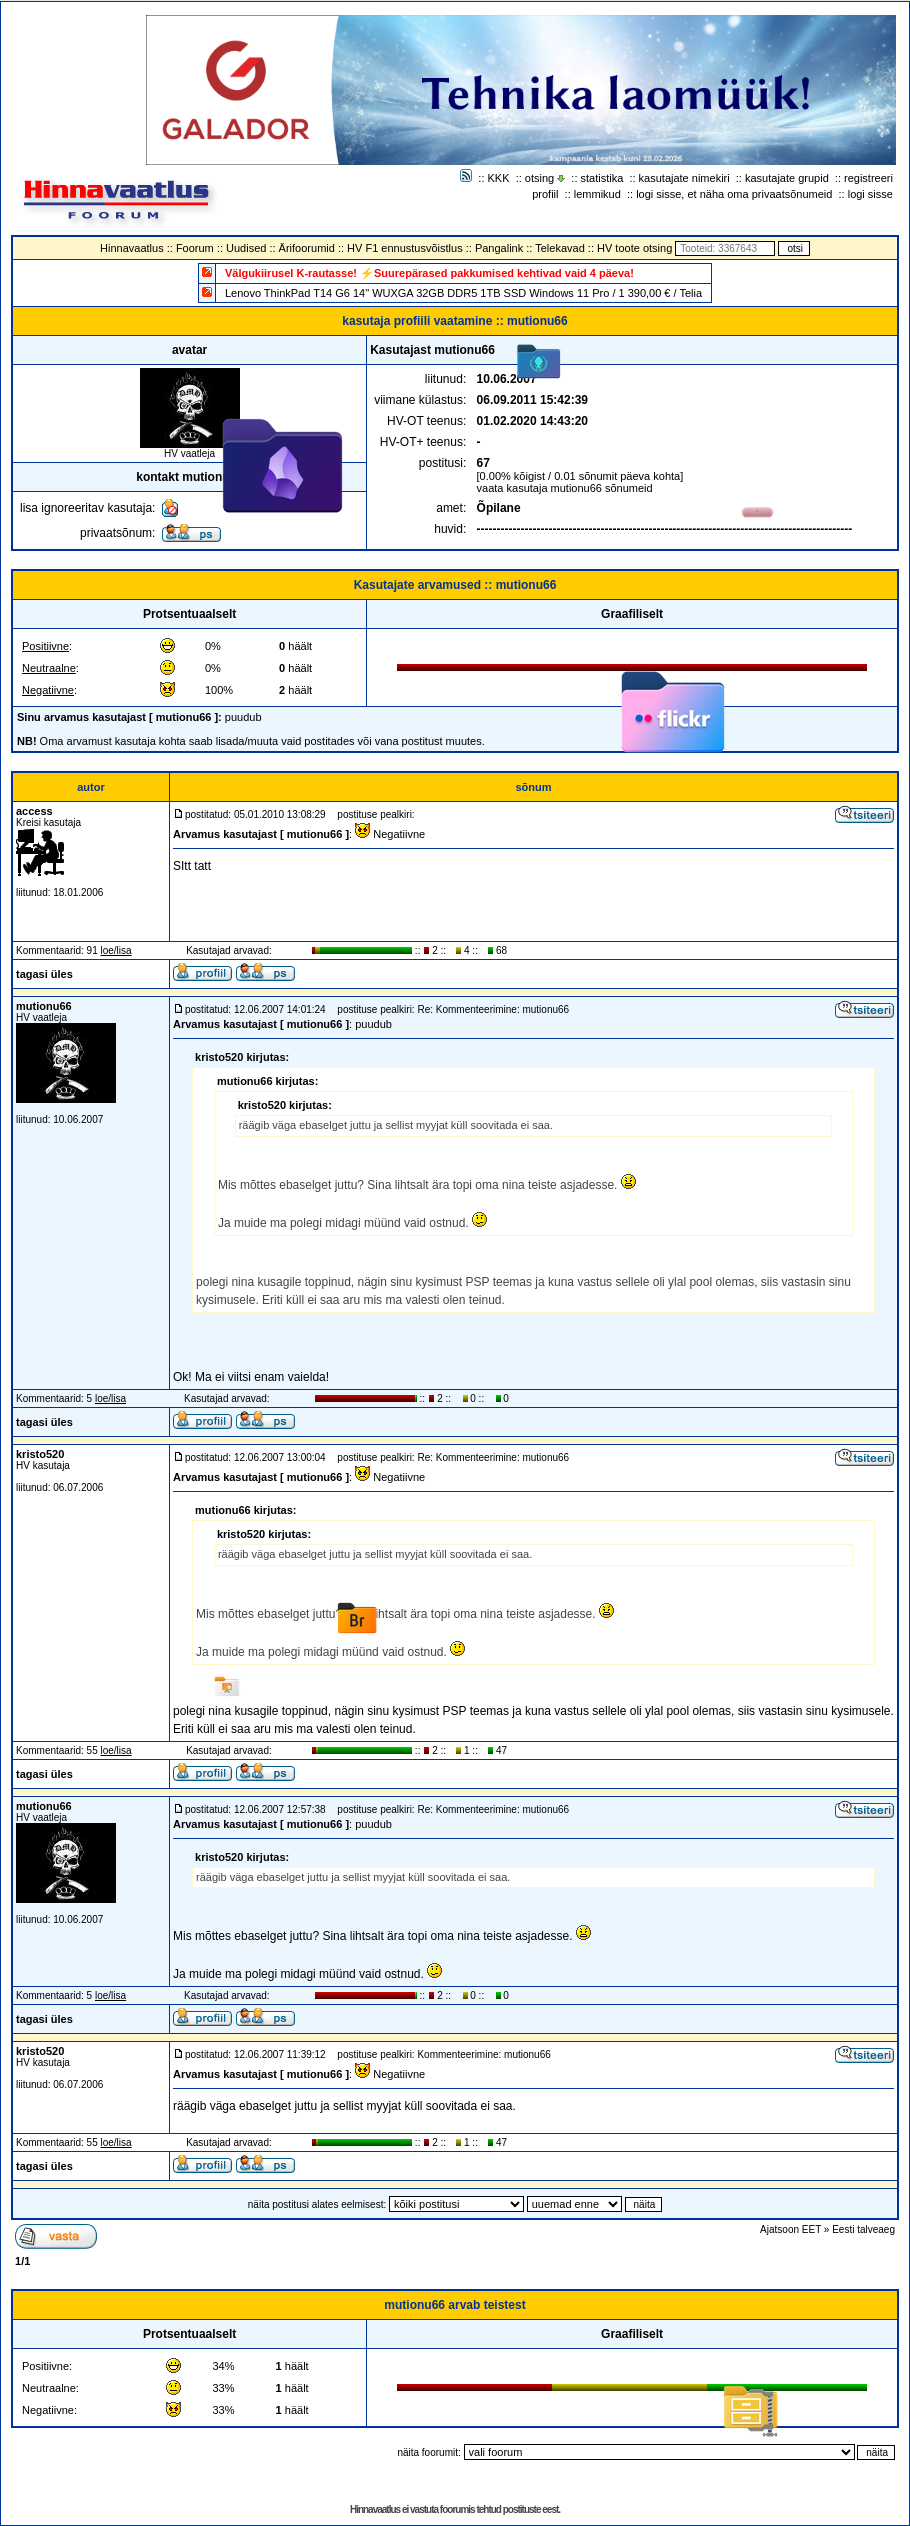 Image resolution: width=910 pixels, height=2526 pixels. What do you see at coordinates (538, 362) in the screenshot?
I see `open folder containing GitKraken projects` at bounding box center [538, 362].